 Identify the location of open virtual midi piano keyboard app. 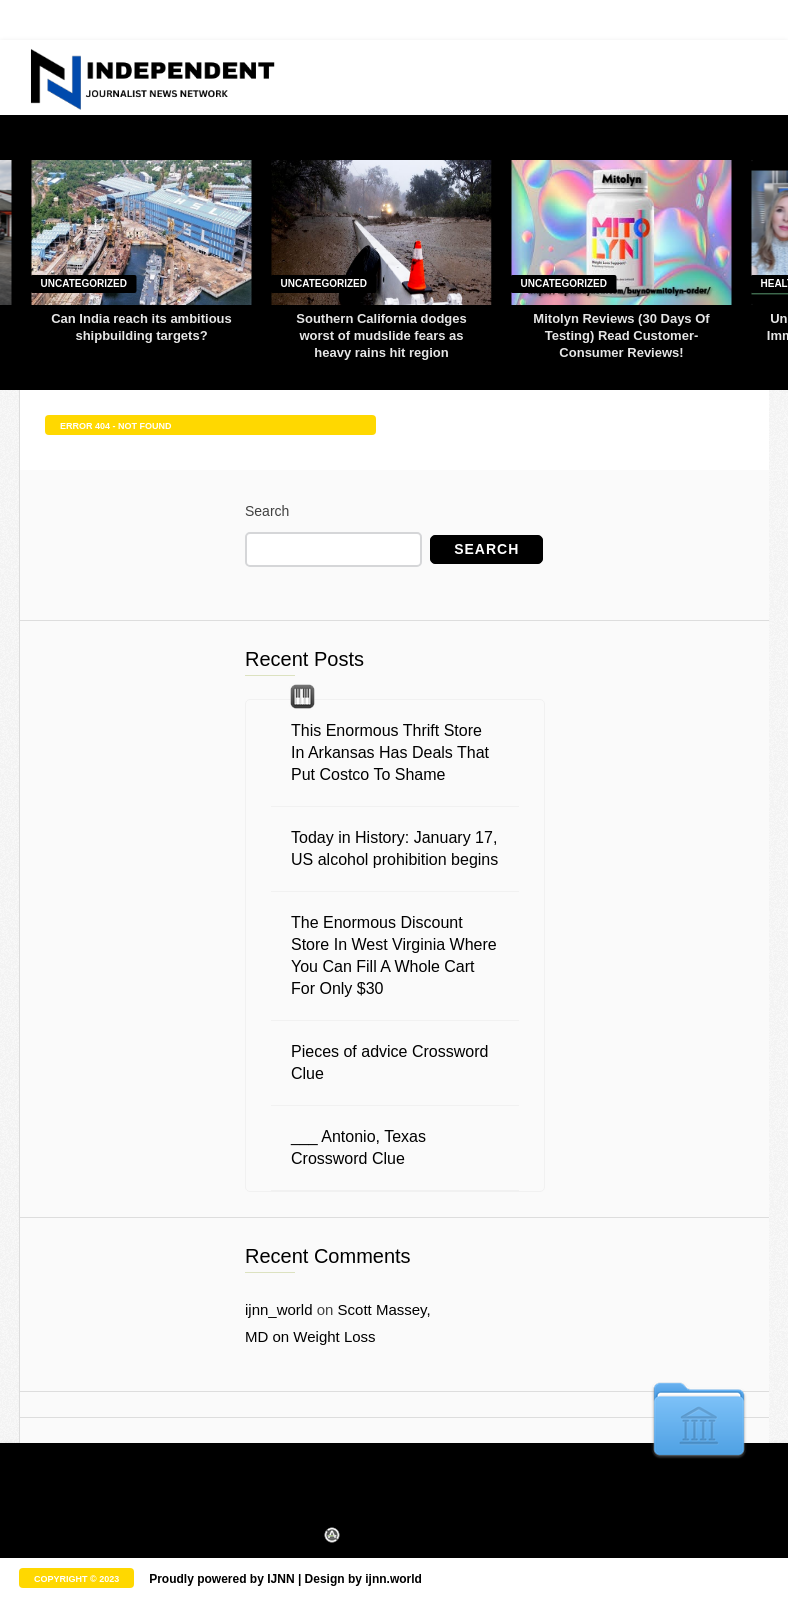
(302, 696).